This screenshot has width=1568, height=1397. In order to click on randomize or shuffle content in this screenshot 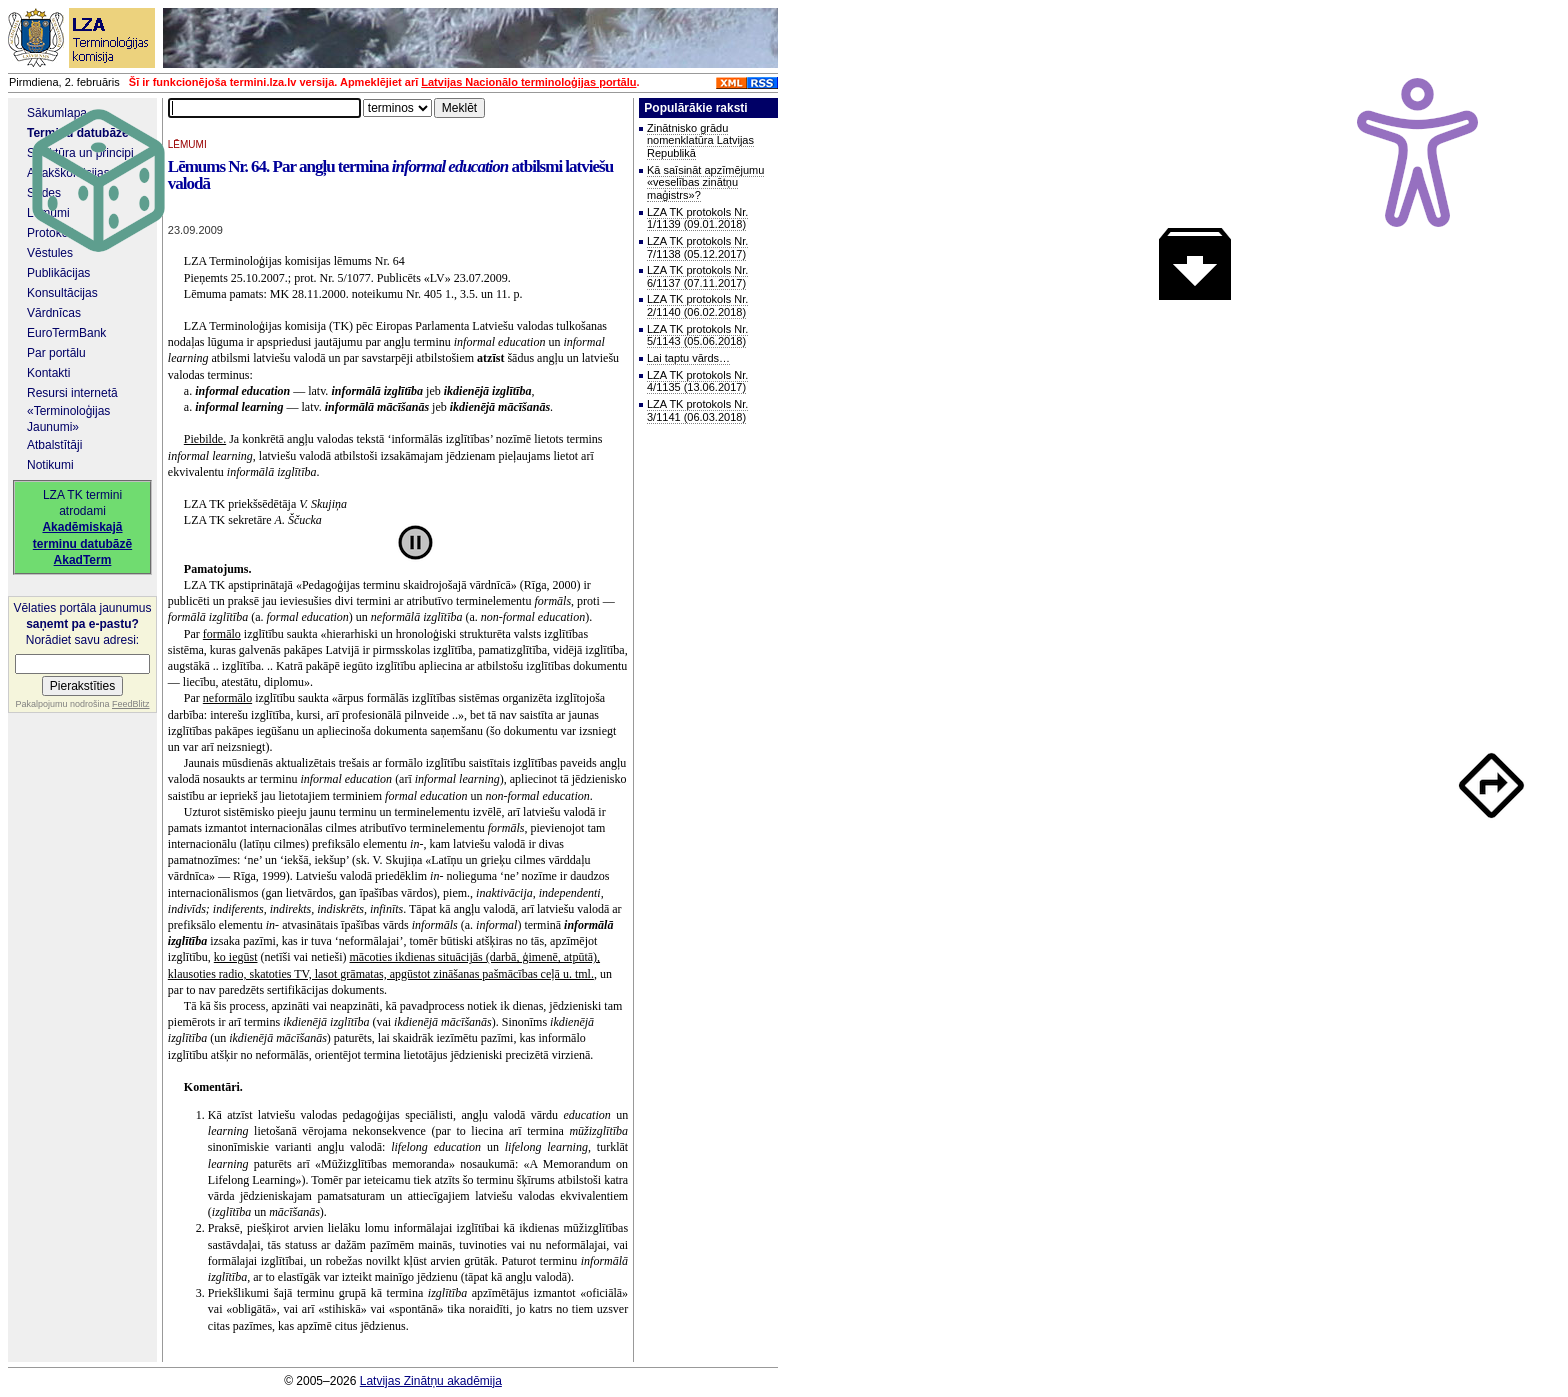, I will do `click(98, 180)`.